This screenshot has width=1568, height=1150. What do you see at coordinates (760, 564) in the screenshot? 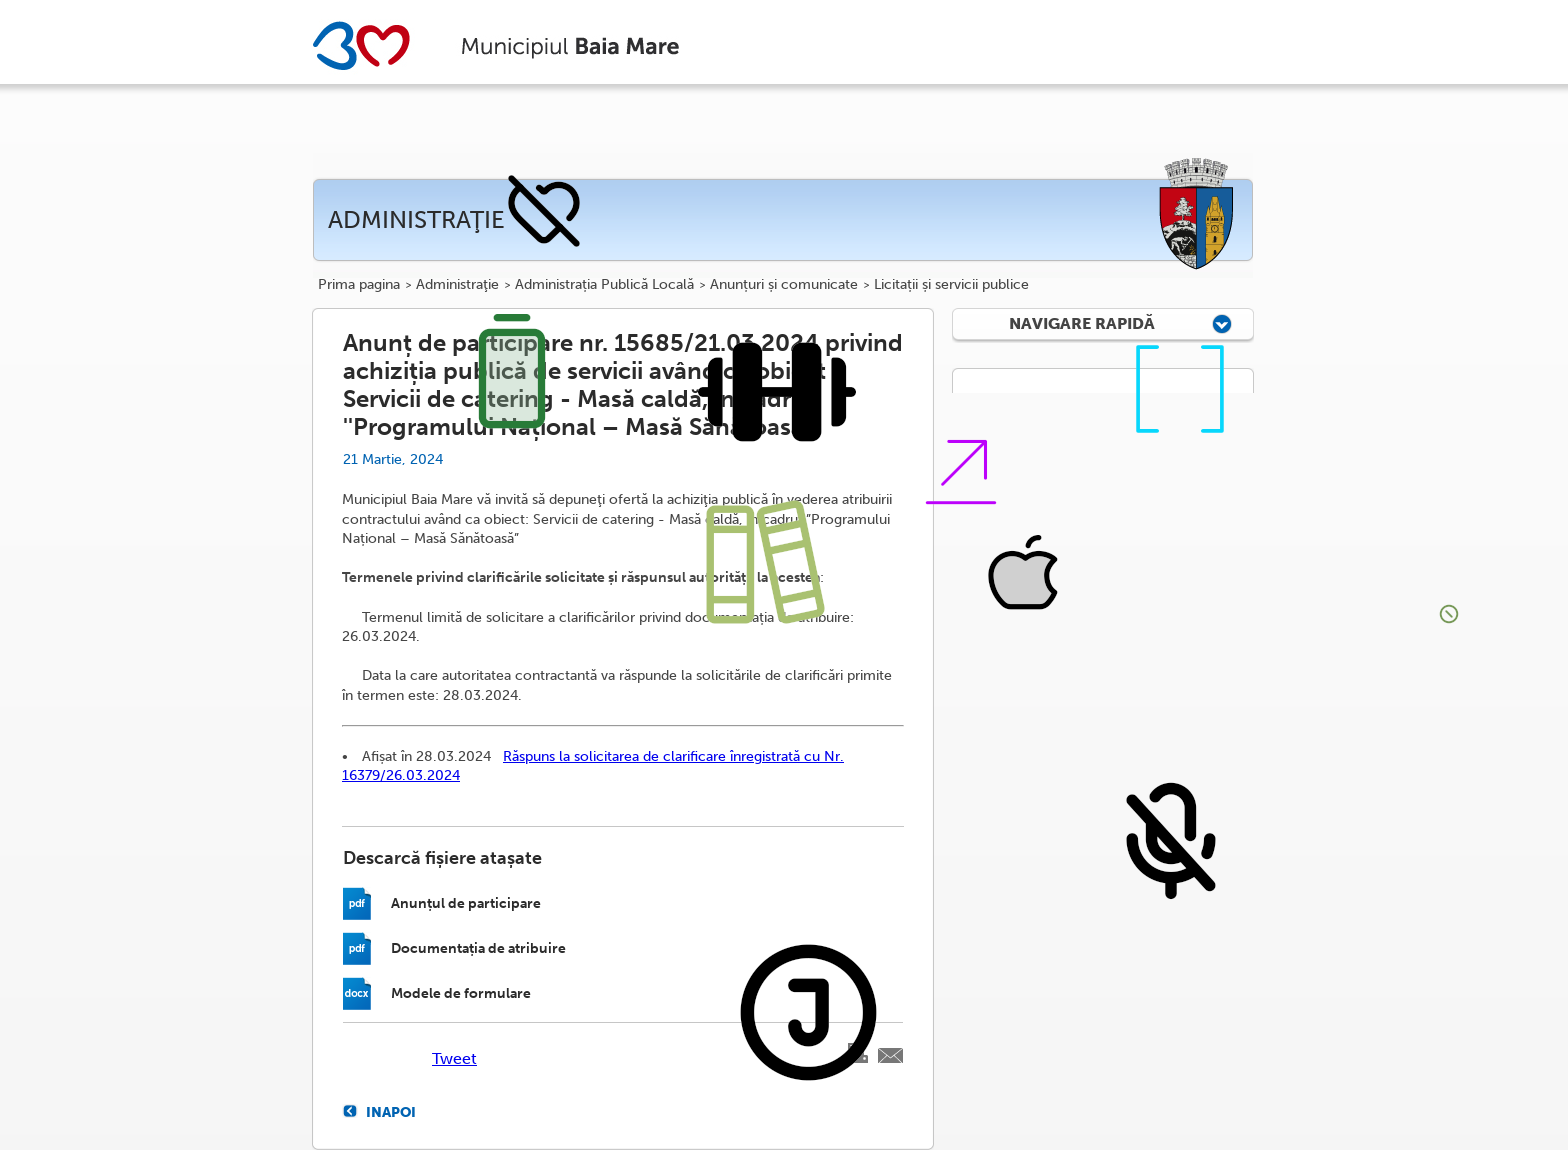
I see `access your library or bookshelf` at bounding box center [760, 564].